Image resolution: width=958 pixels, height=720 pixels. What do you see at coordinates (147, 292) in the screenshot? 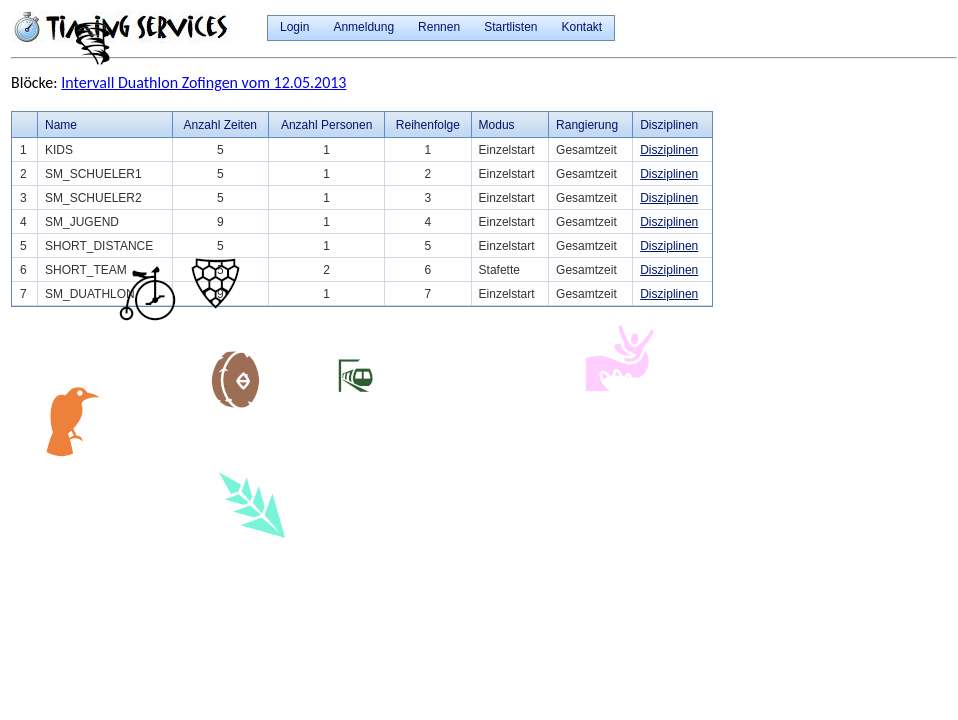
I see `vintage or classic cycling mode` at bounding box center [147, 292].